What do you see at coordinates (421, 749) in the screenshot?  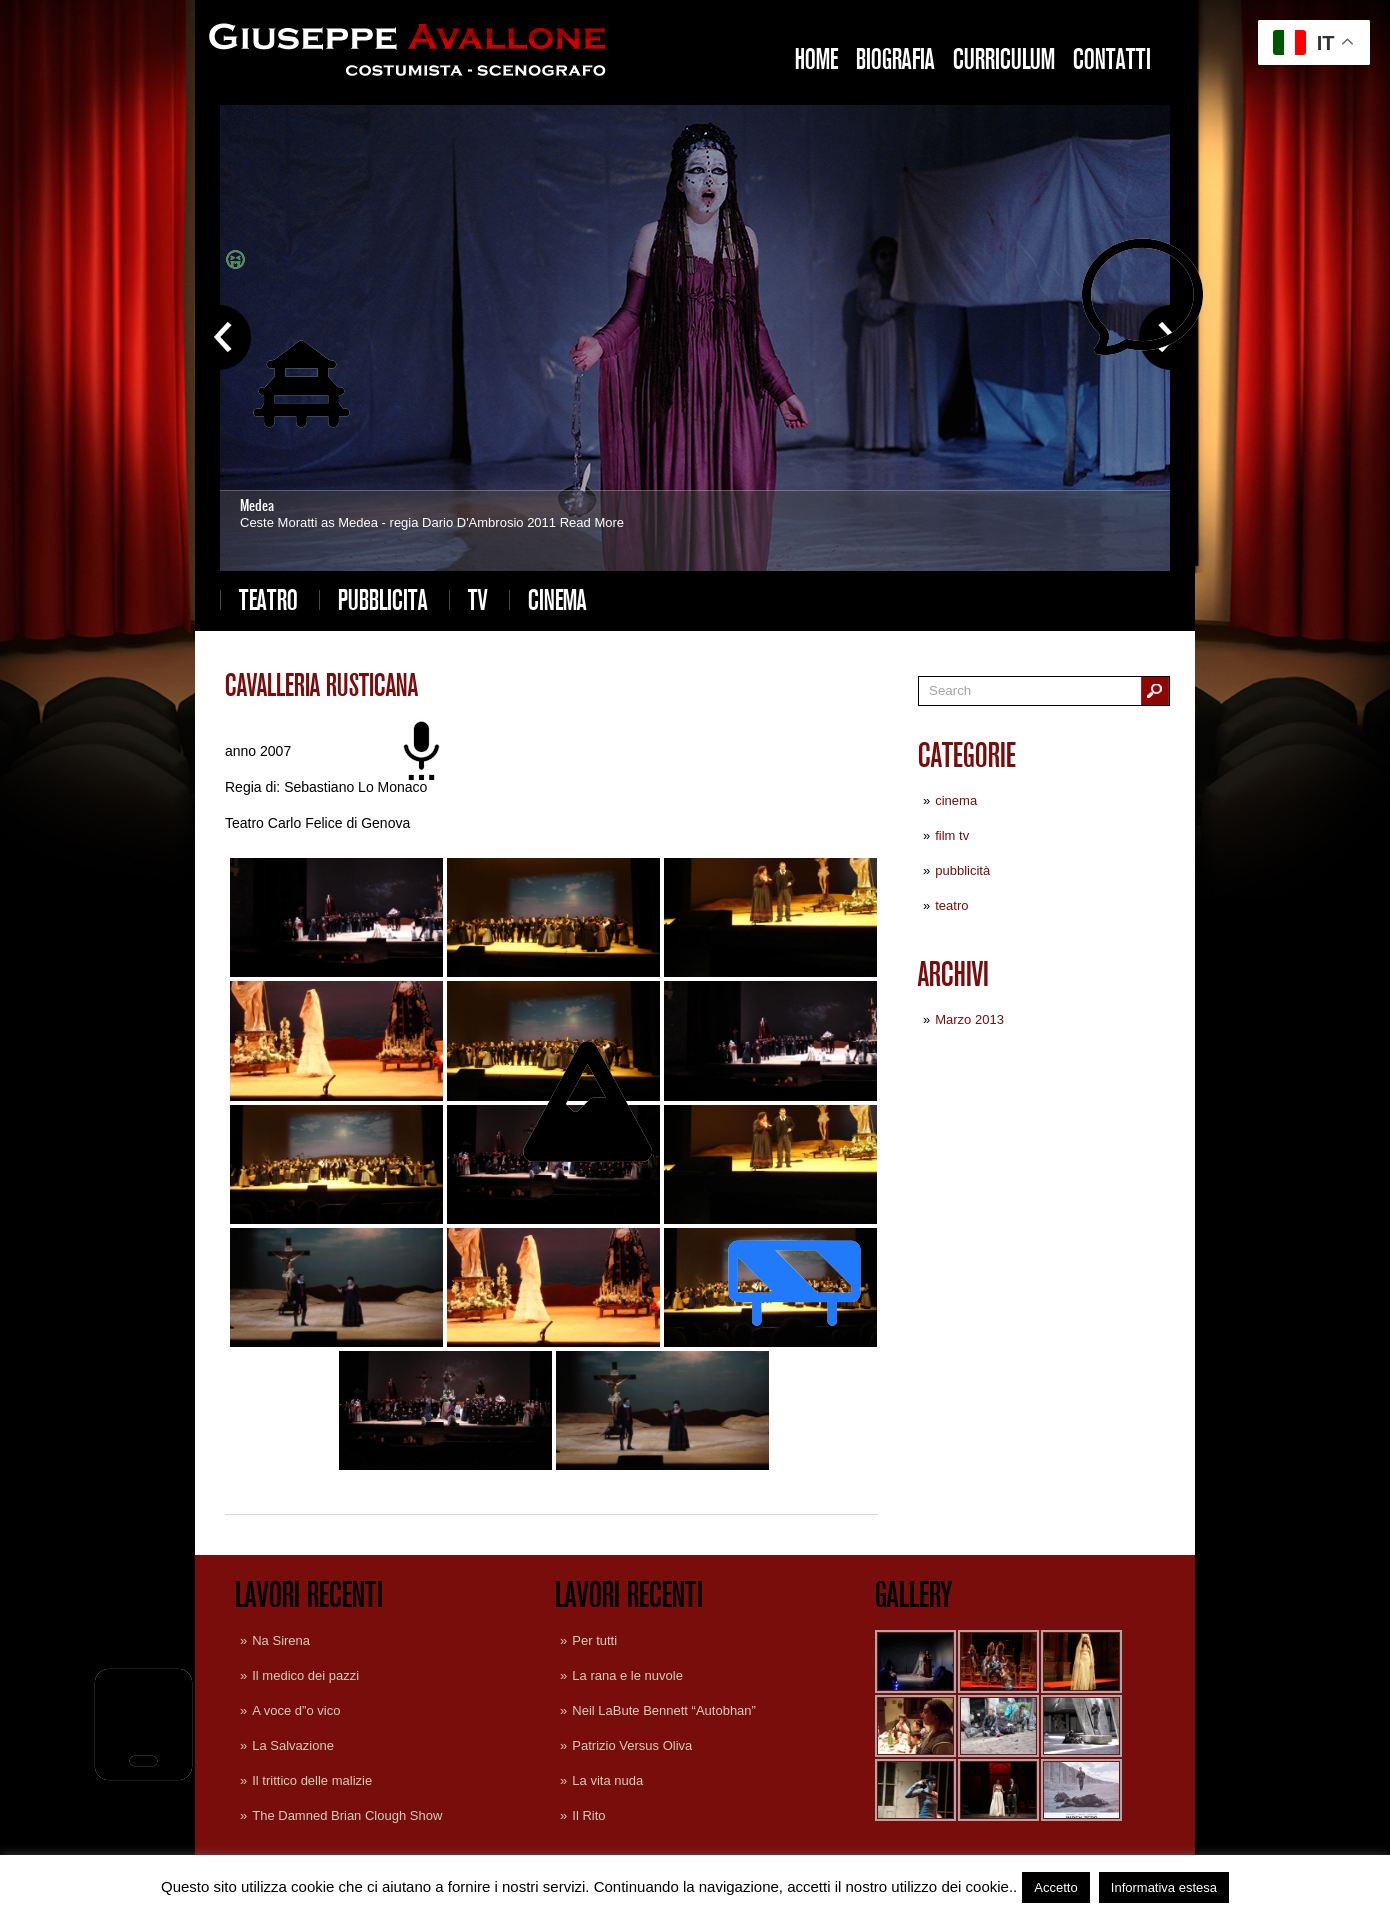 I see `access voice input settings` at bounding box center [421, 749].